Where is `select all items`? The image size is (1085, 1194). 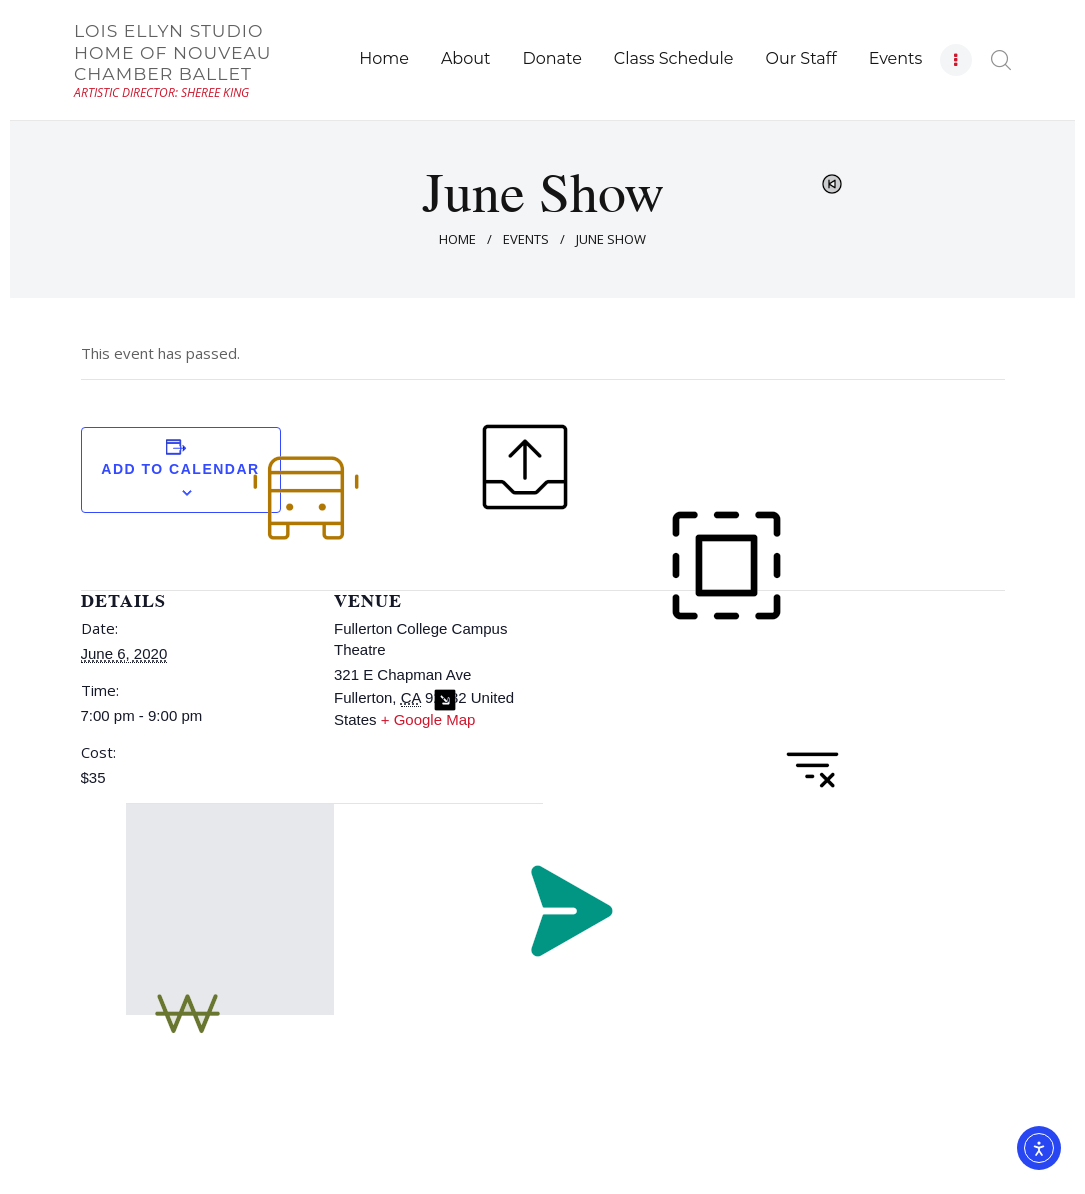
select all items is located at coordinates (726, 565).